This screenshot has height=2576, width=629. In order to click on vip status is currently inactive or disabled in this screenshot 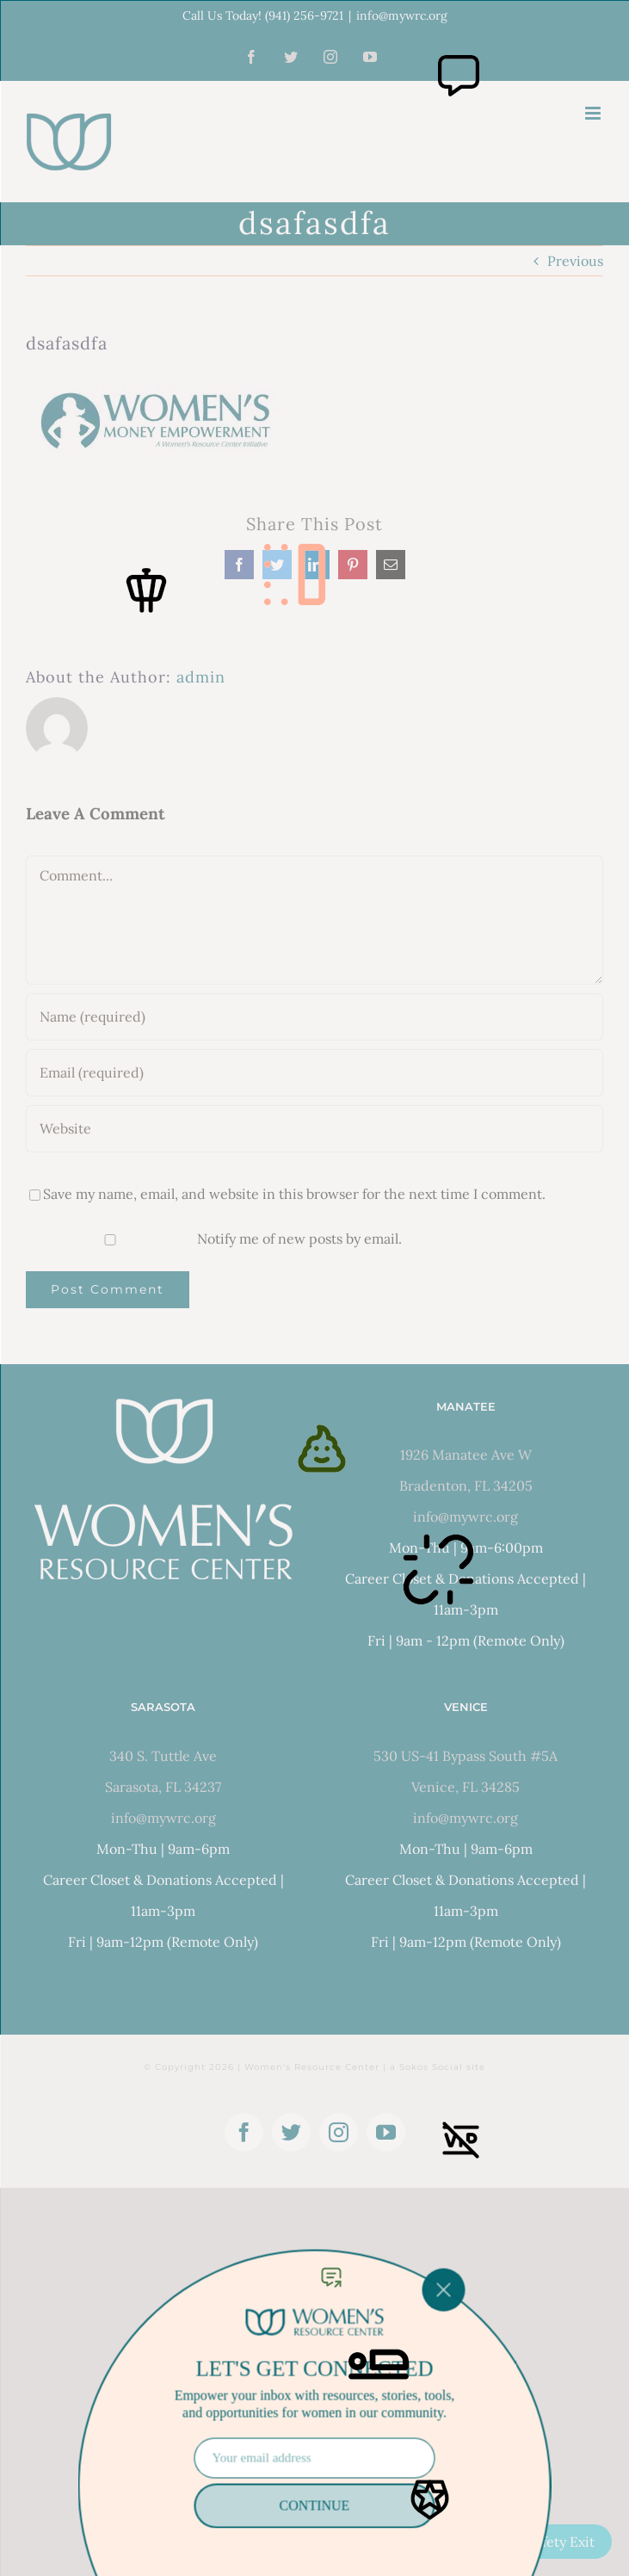, I will do `click(460, 2140)`.